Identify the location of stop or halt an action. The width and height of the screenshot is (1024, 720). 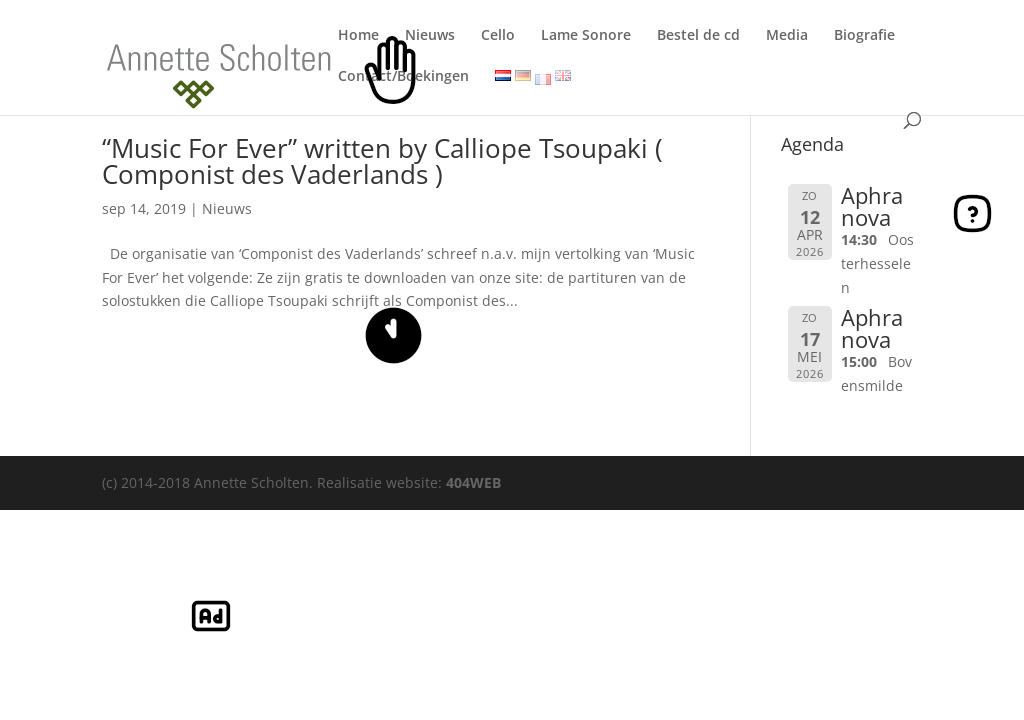
(390, 70).